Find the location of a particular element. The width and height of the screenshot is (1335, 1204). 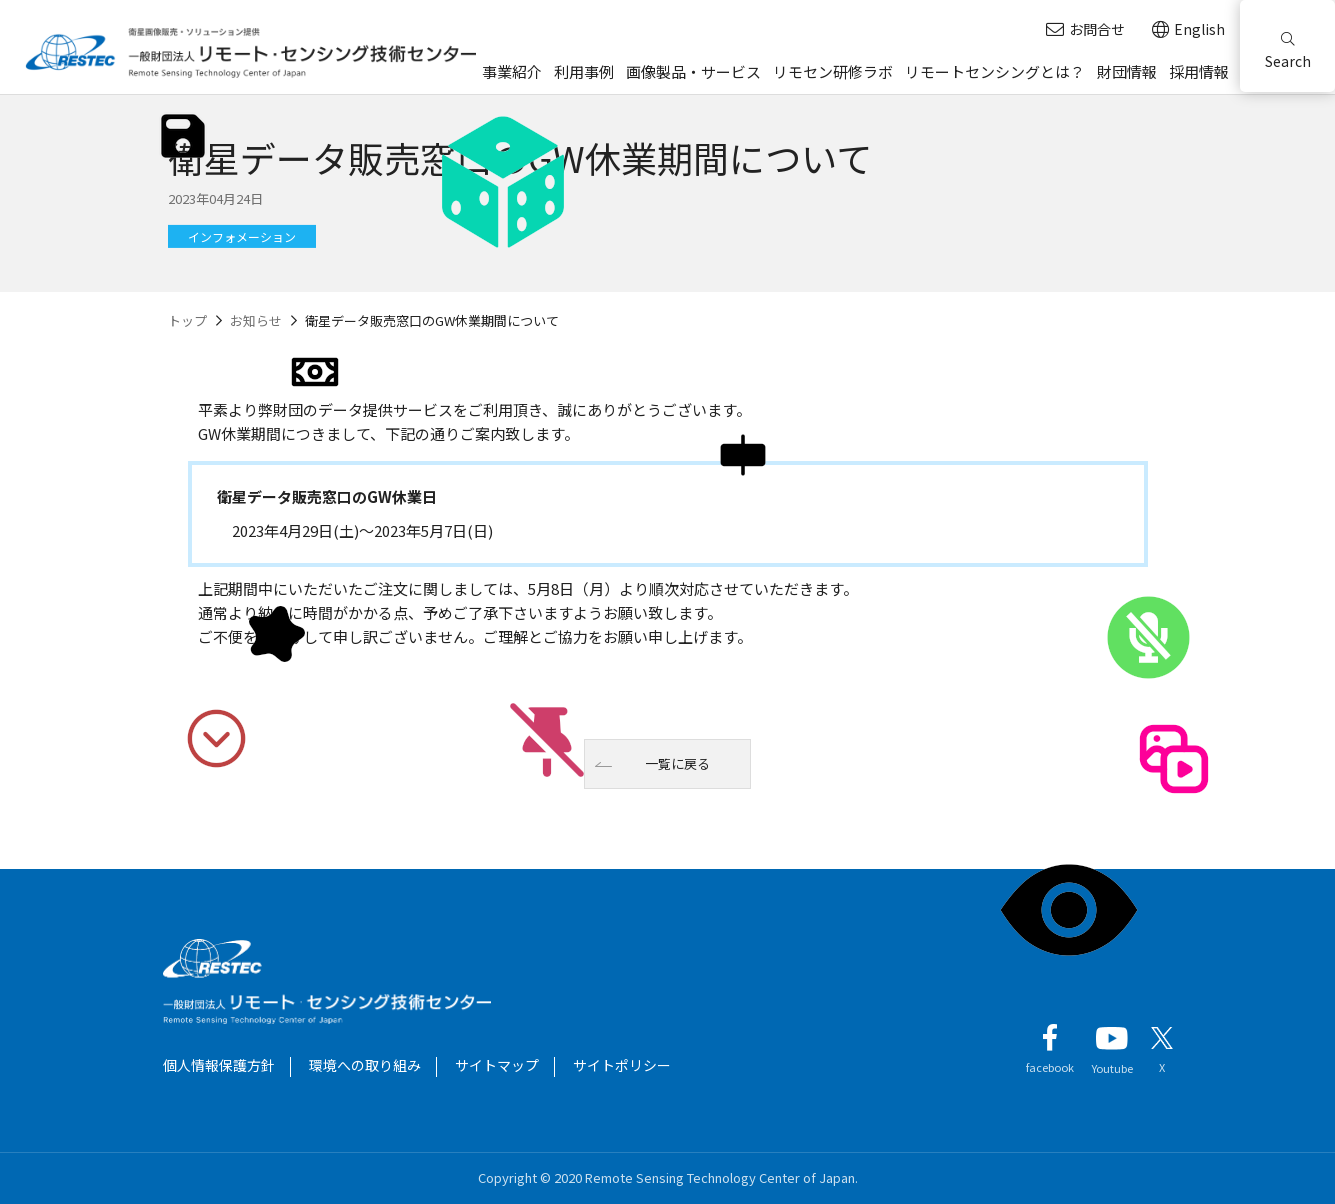

toggle between photo and video mode is located at coordinates (1174, 759).